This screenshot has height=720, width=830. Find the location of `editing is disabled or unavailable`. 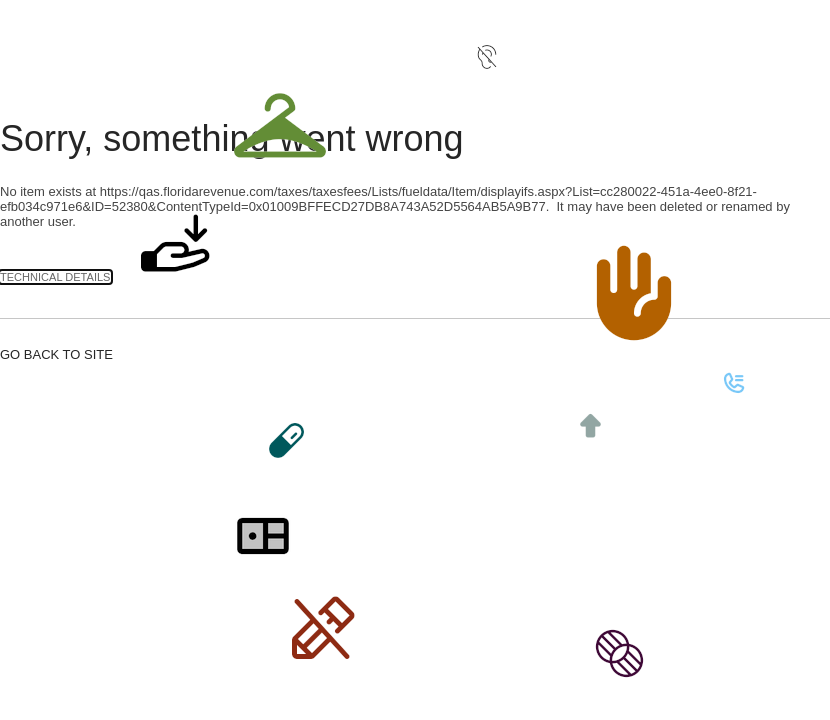

editing is disabled or unavailable is located at coordinates (322, 629).